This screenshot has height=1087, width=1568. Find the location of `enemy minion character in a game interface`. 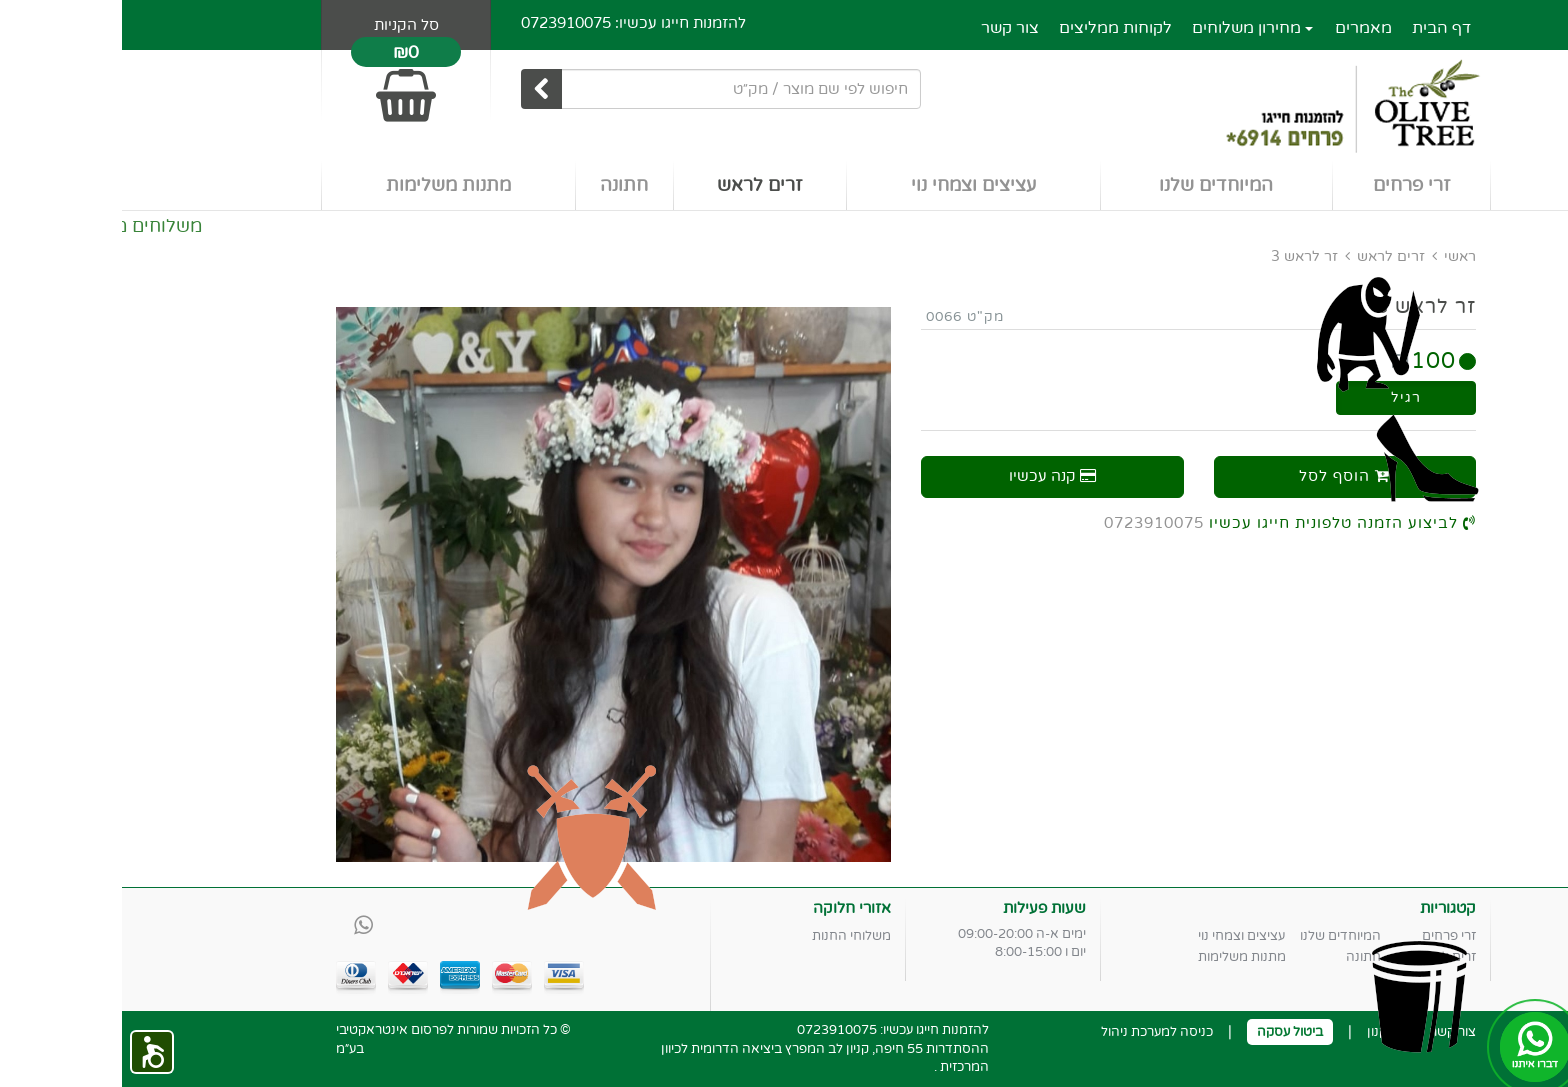

enemy minion character in a game interface is located at coordinates (1368, 334).